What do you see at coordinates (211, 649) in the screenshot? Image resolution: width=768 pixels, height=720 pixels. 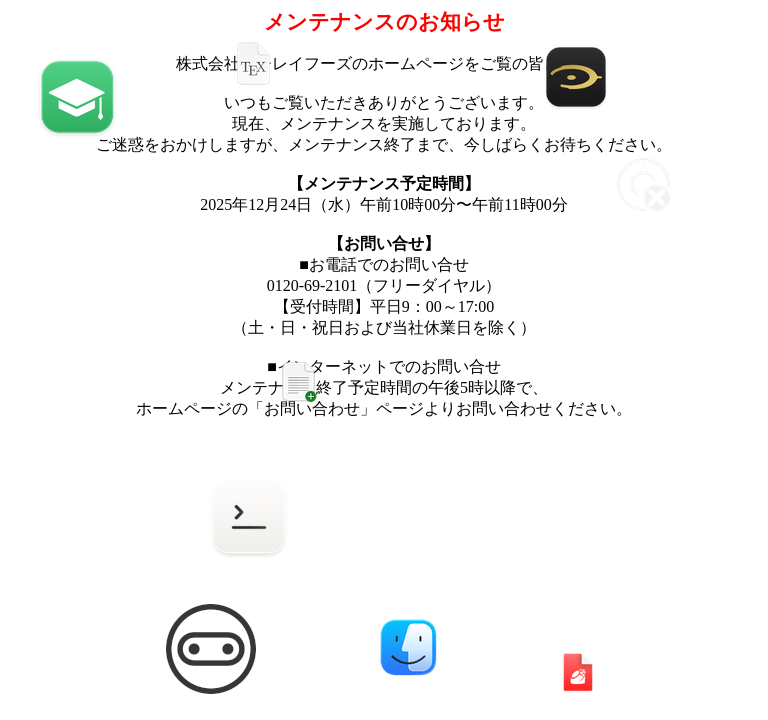 I see `launch the GNOME Robots game` at bounding box center [211, 649].